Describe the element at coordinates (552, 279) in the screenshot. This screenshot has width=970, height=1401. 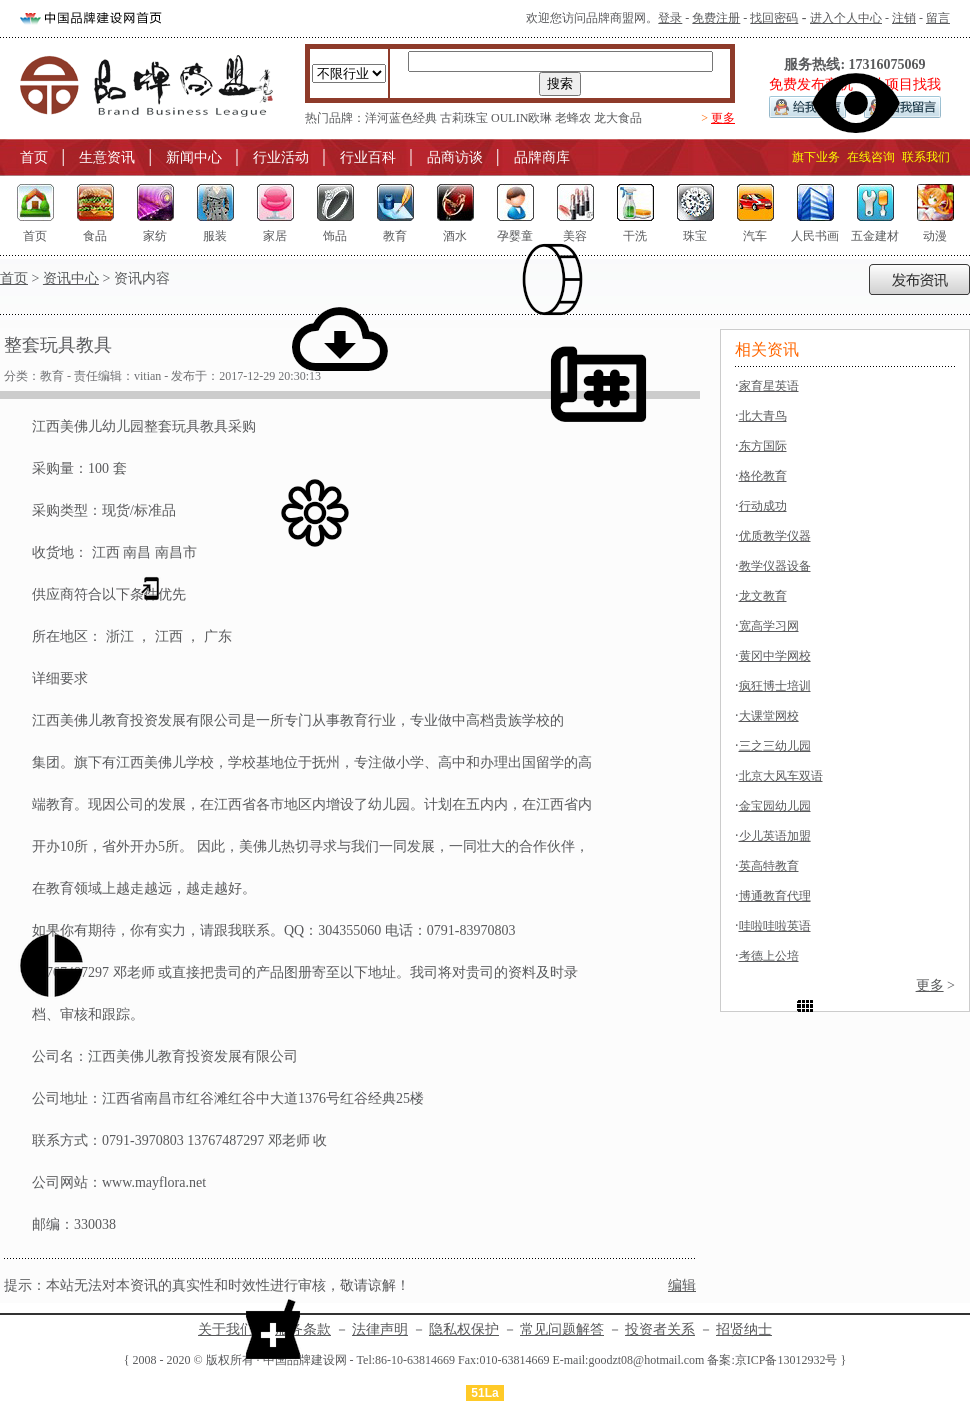
I see `view coin or currency balance` at that location.